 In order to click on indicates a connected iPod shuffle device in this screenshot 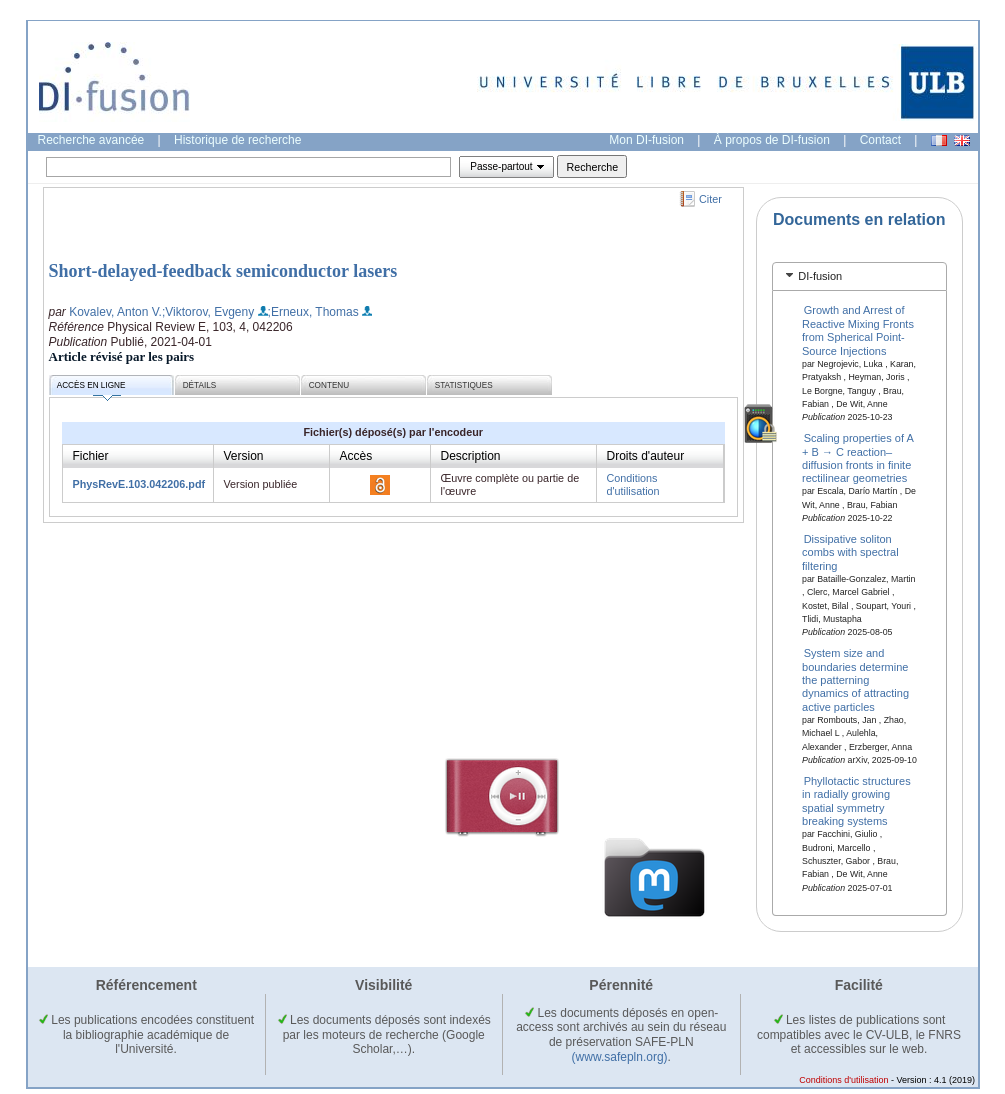, I will do `click(502, 776)`.